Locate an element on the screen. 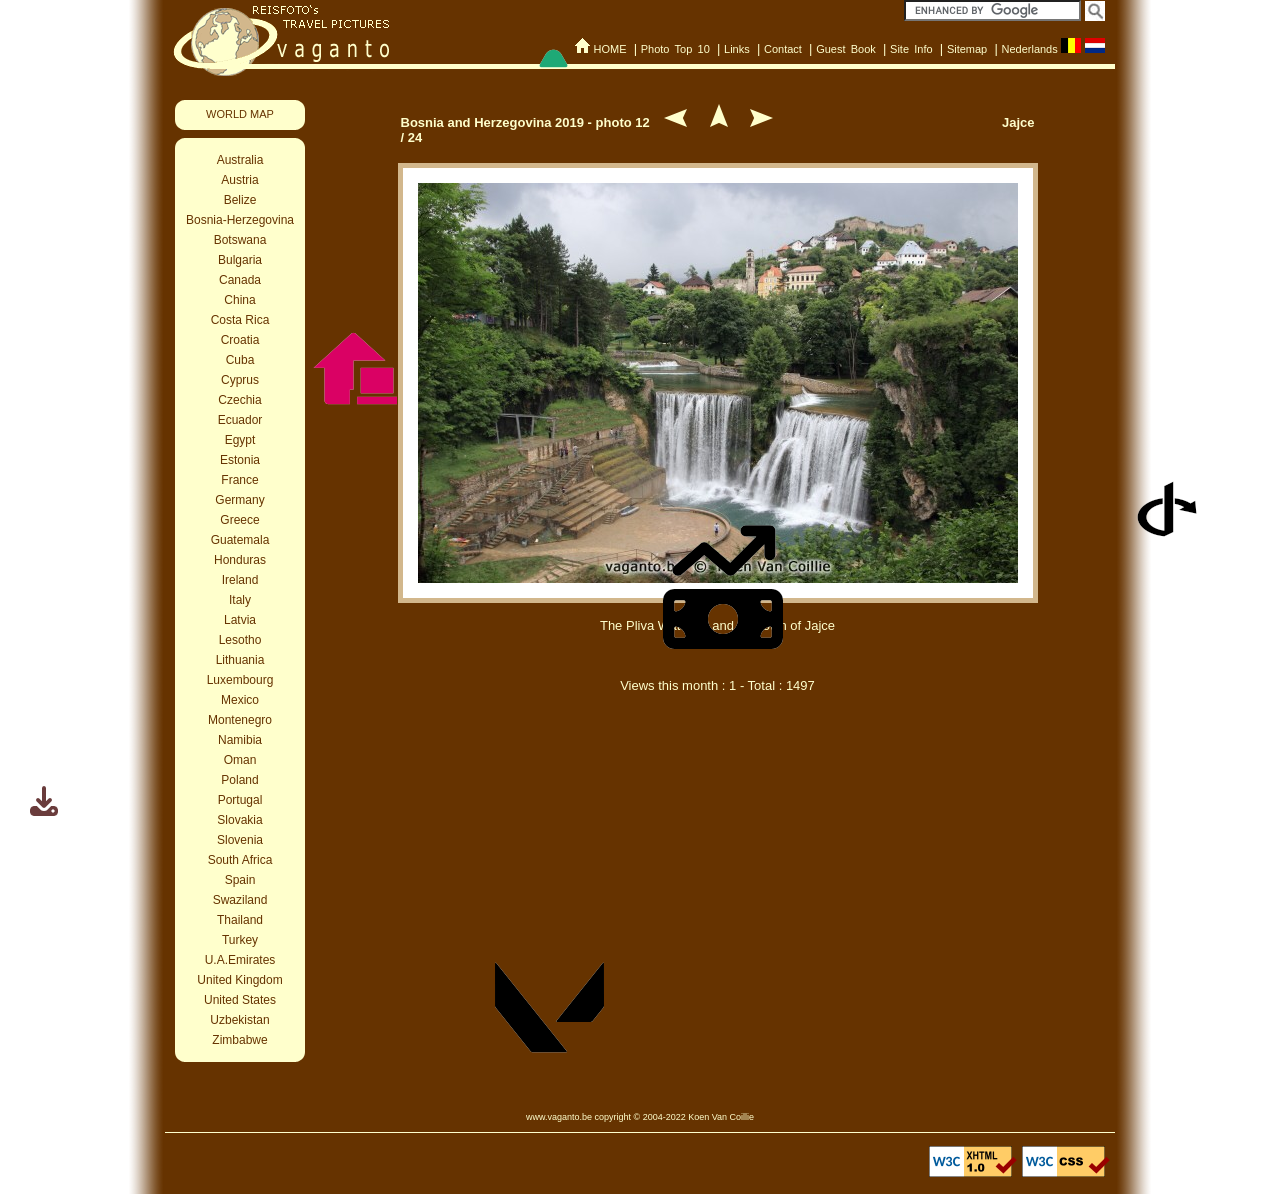 The width and height of the screenshot is (1280, 1194). download a file to your device is located at coordinates (44, 802).